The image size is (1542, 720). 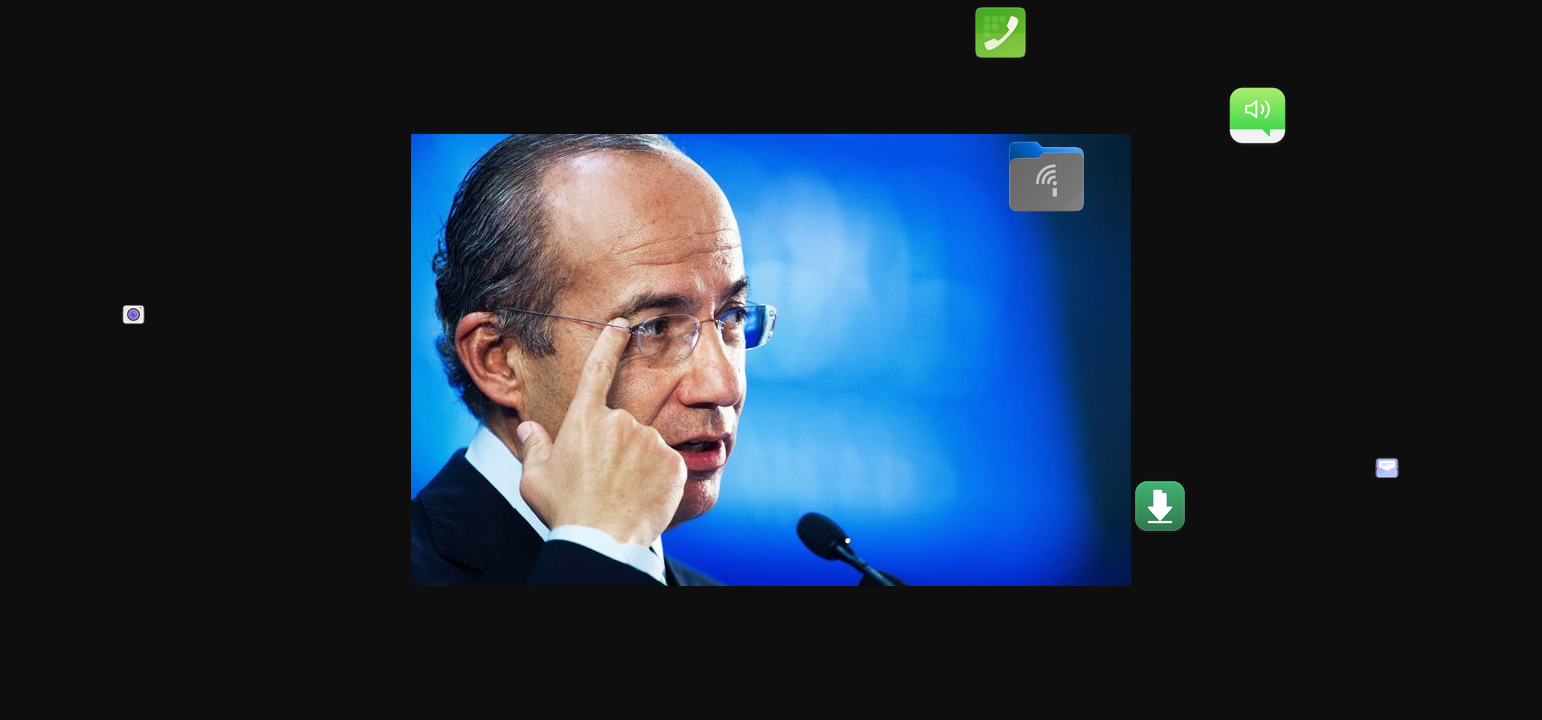 I want to click on open email application, so click(x=1387, y=468).